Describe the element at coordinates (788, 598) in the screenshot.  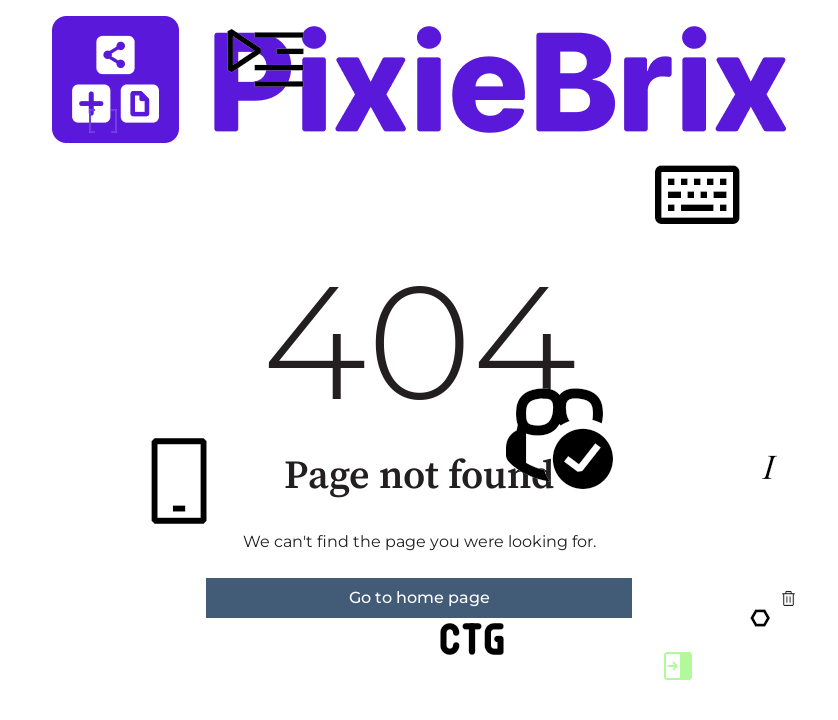
I see `delete selected item` at that location.